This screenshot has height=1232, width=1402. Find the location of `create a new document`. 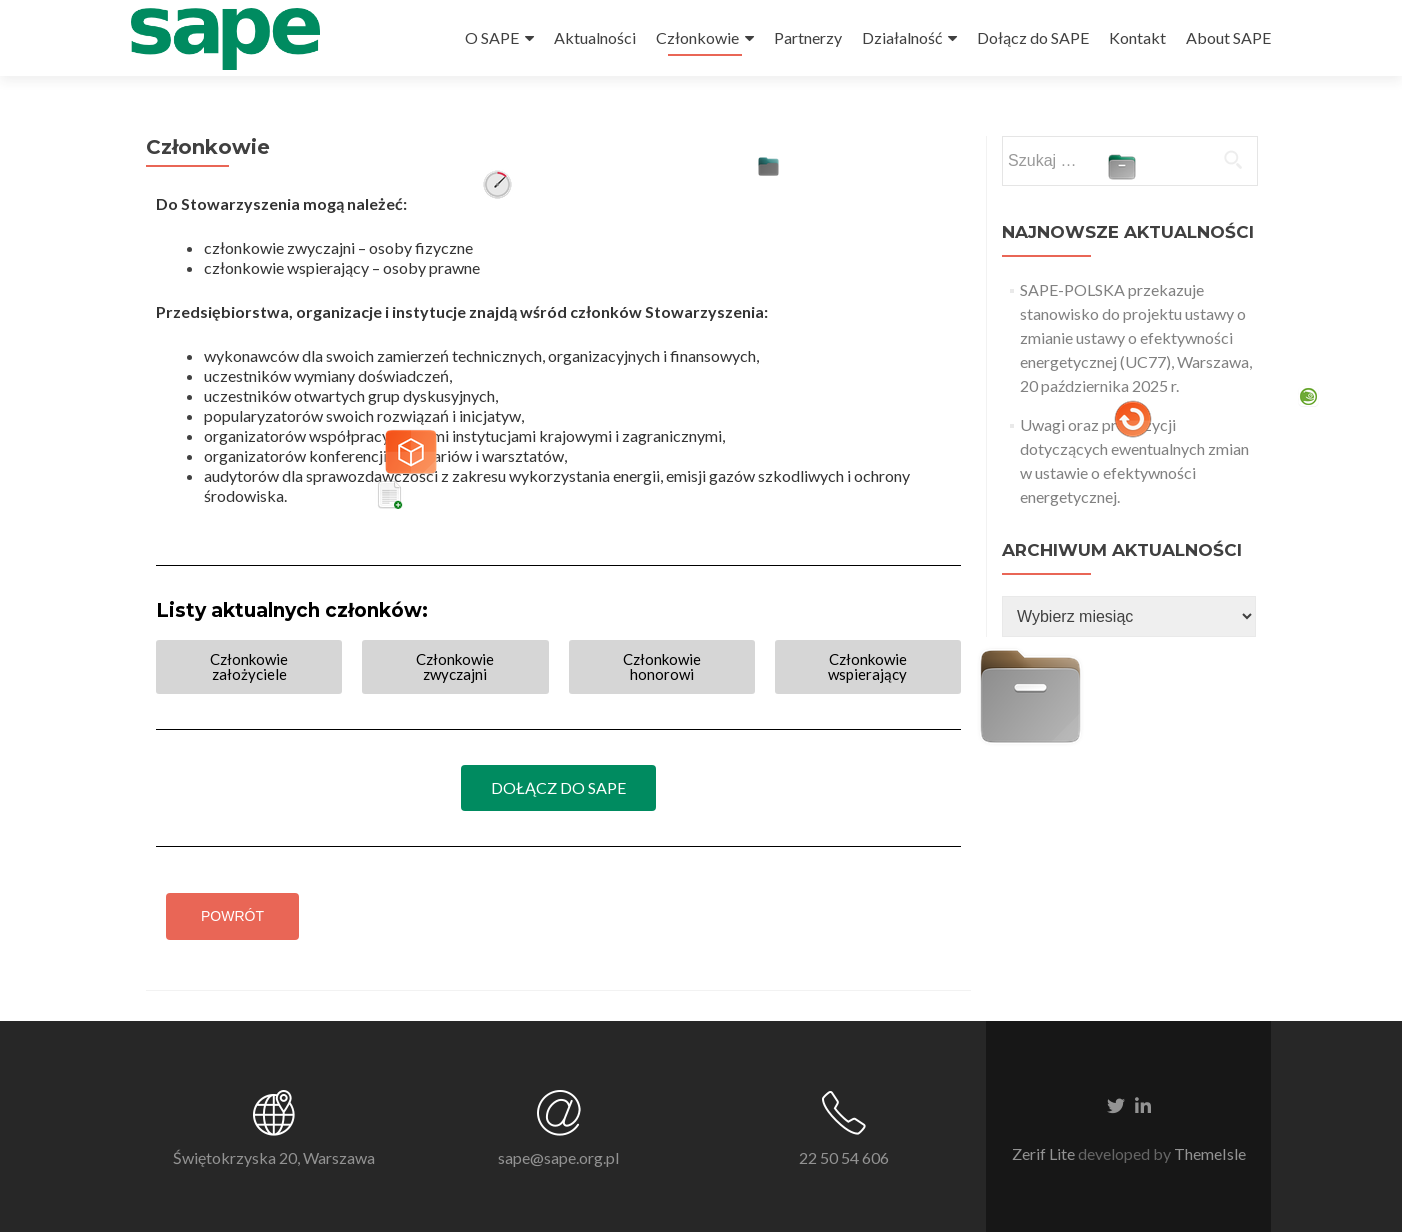

create a new document is located at coordinates (389, 494).